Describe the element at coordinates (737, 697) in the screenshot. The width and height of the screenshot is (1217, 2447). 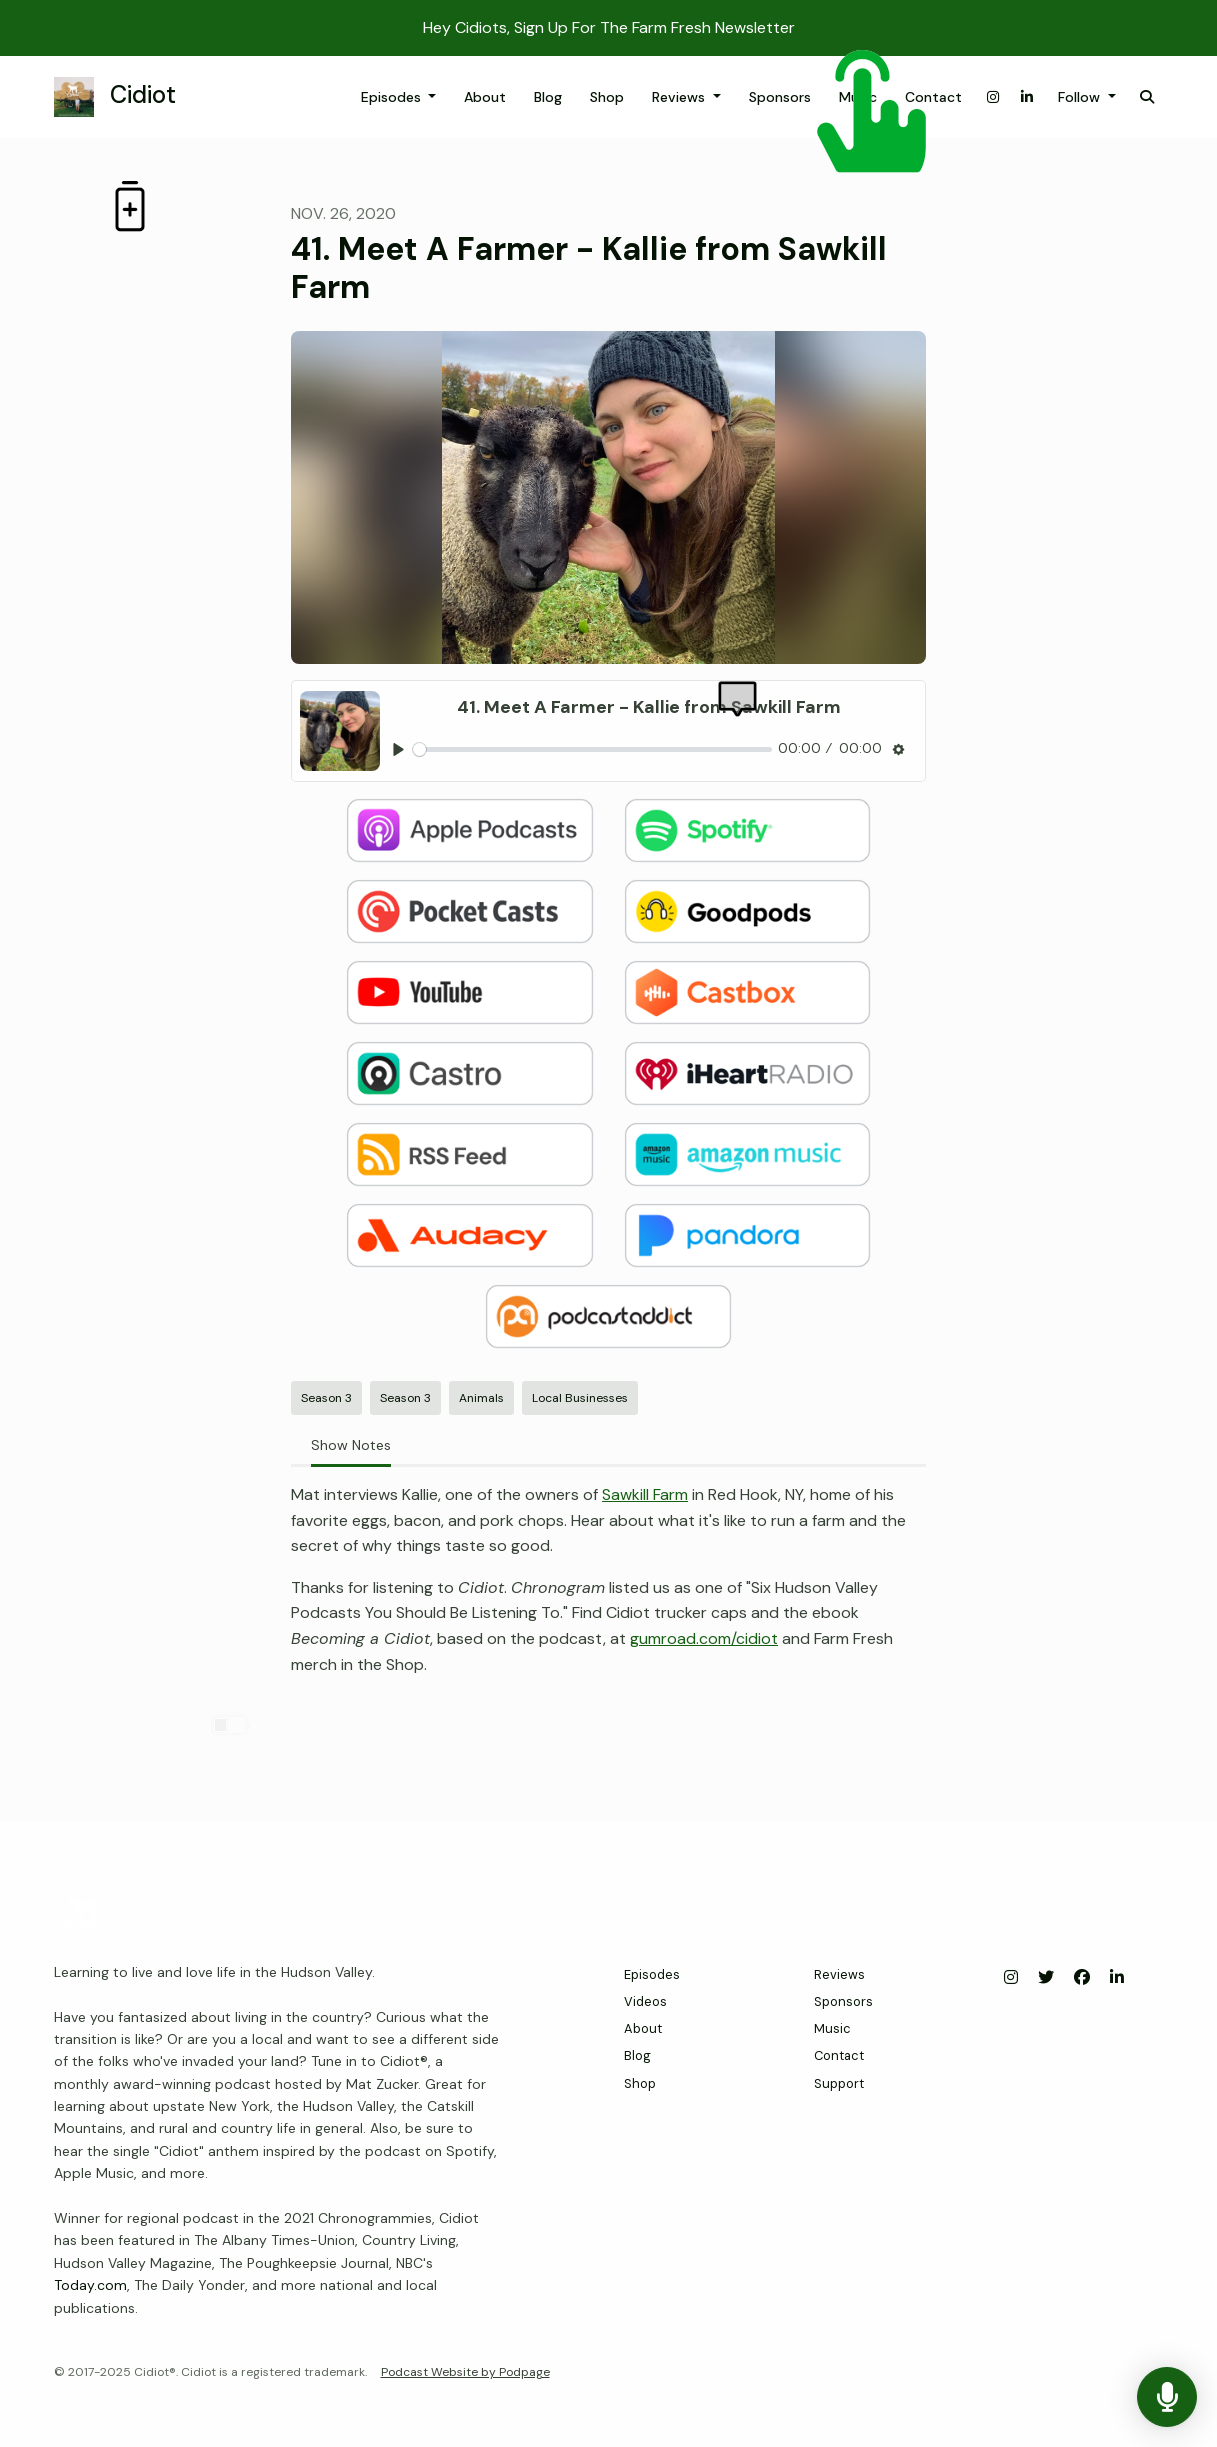
I see `open chat or messaging` at that location.